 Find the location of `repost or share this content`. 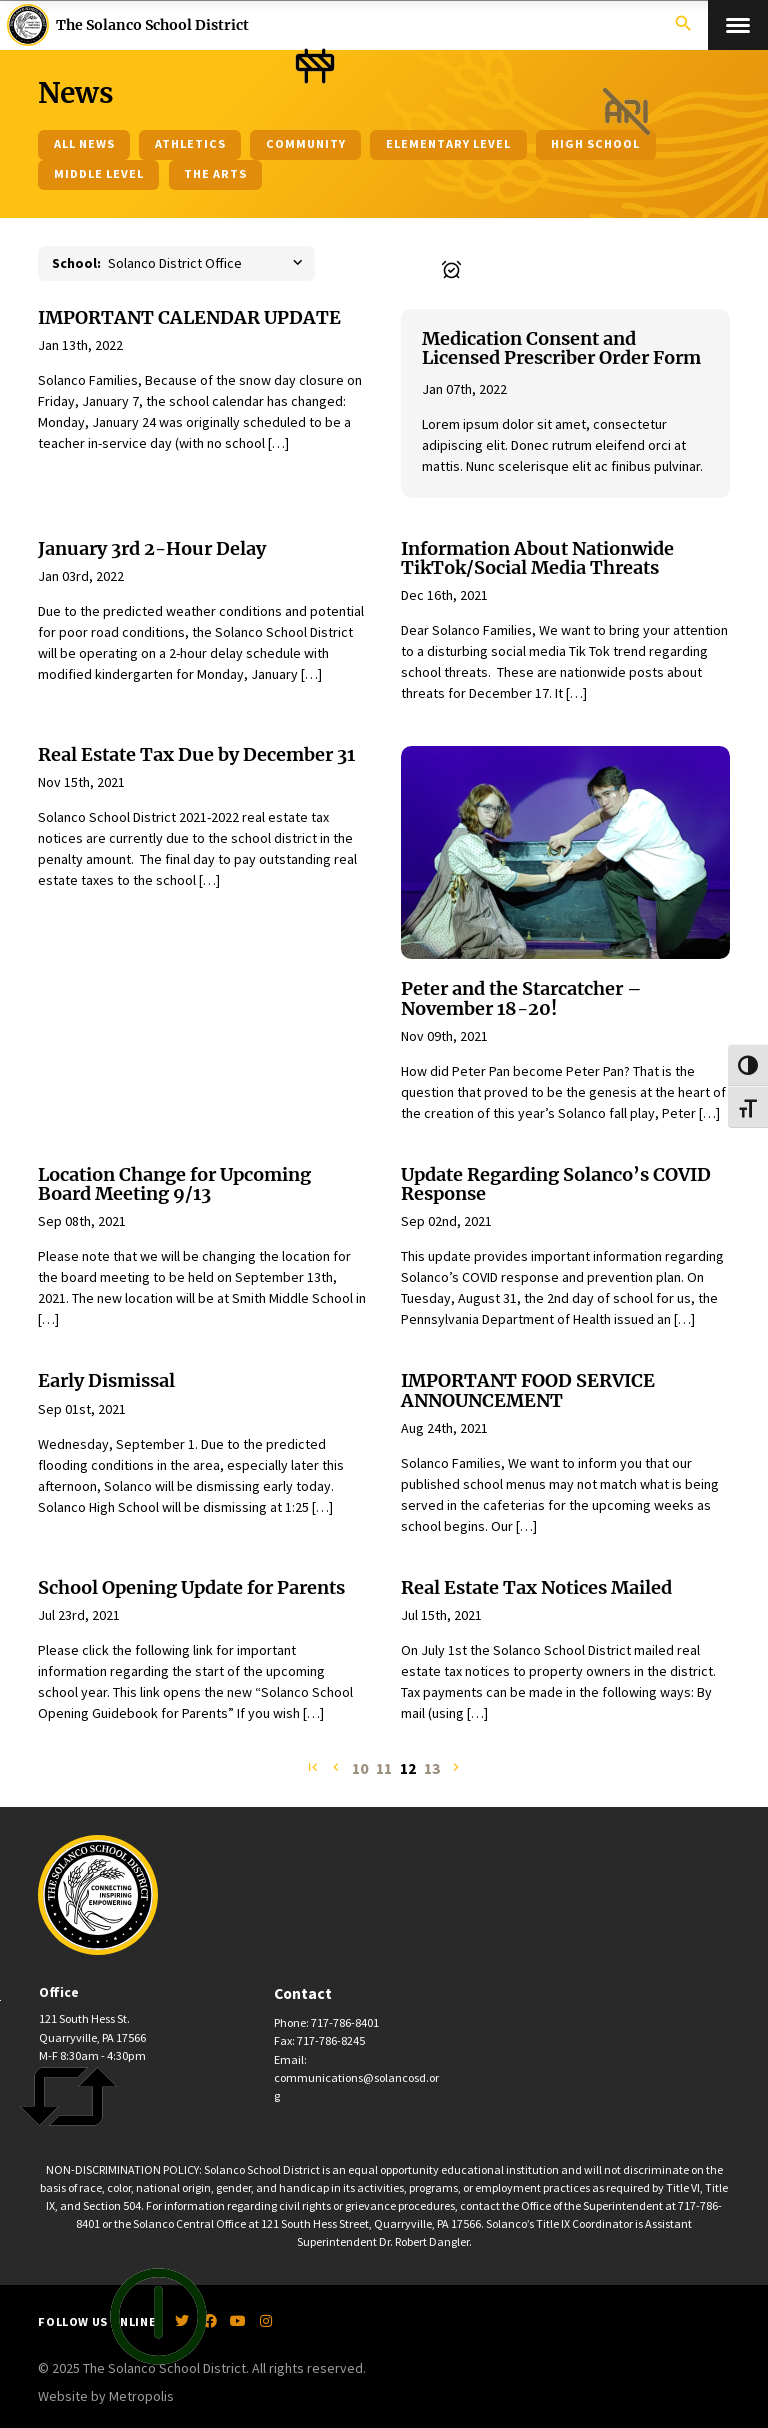

repost or share this content is located at coordinates (68, 2096).